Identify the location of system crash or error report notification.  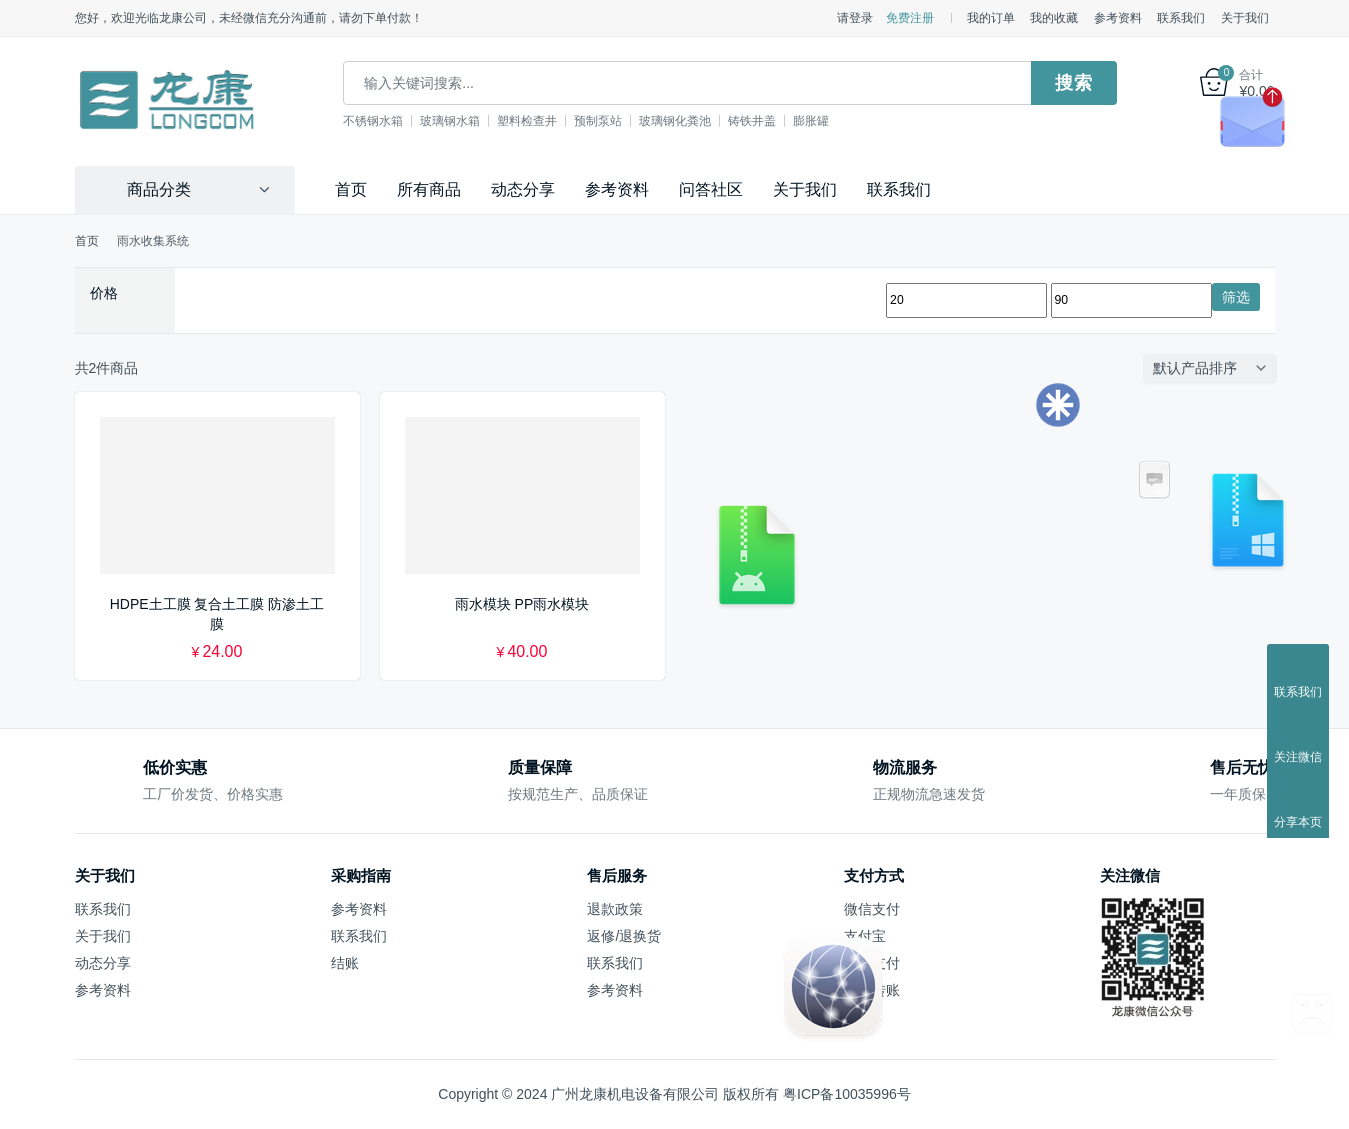
(1312, 1014).